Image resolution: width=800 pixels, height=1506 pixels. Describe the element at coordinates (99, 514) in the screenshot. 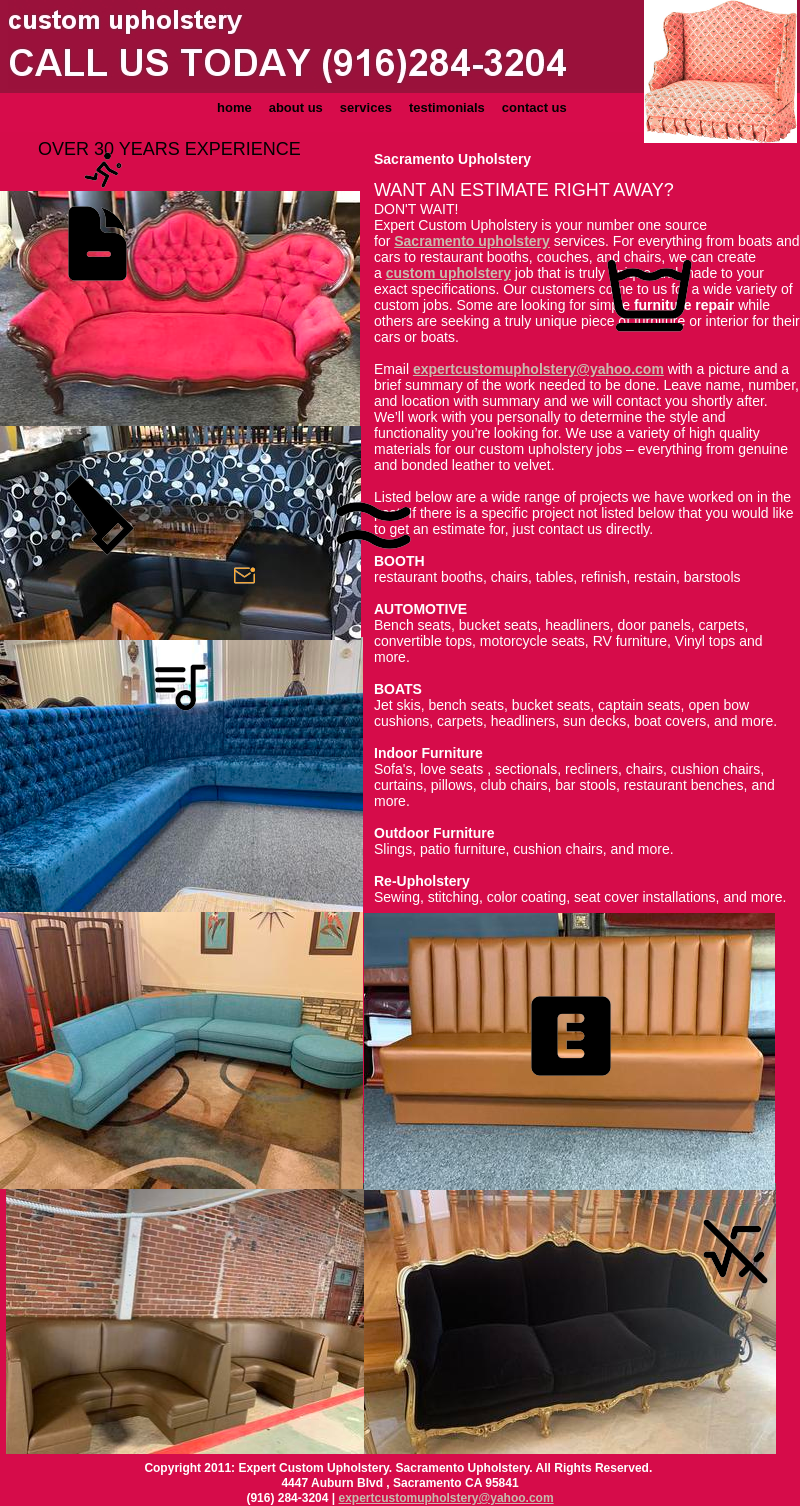

I see `find carpentry or woodworking services` at that location.